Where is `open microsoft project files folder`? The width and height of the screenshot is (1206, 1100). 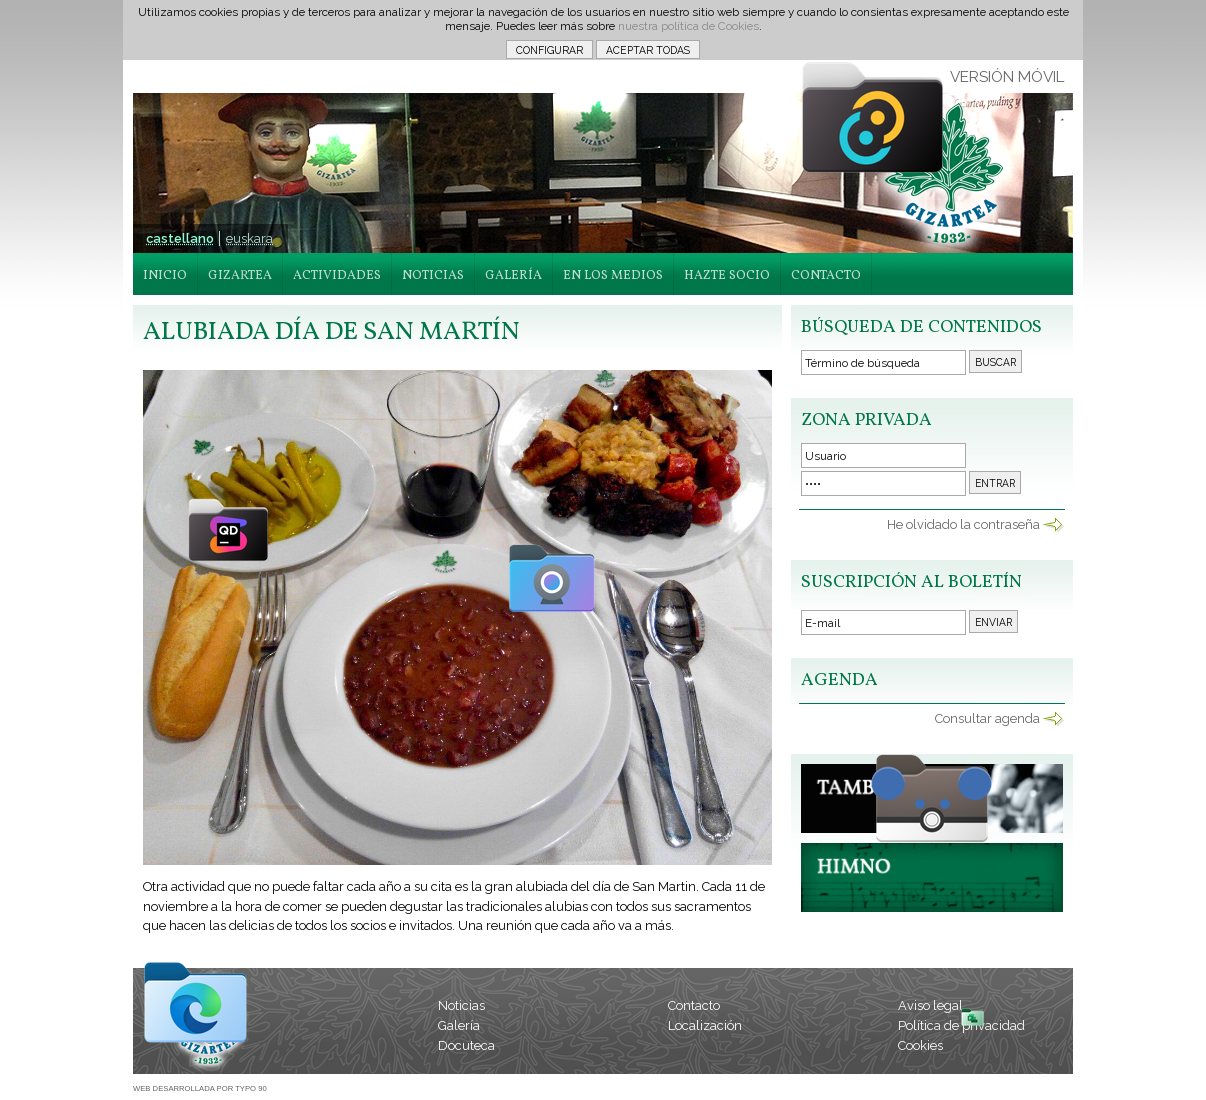
open microsoft project files folder is located at coordinates (972, 1017).